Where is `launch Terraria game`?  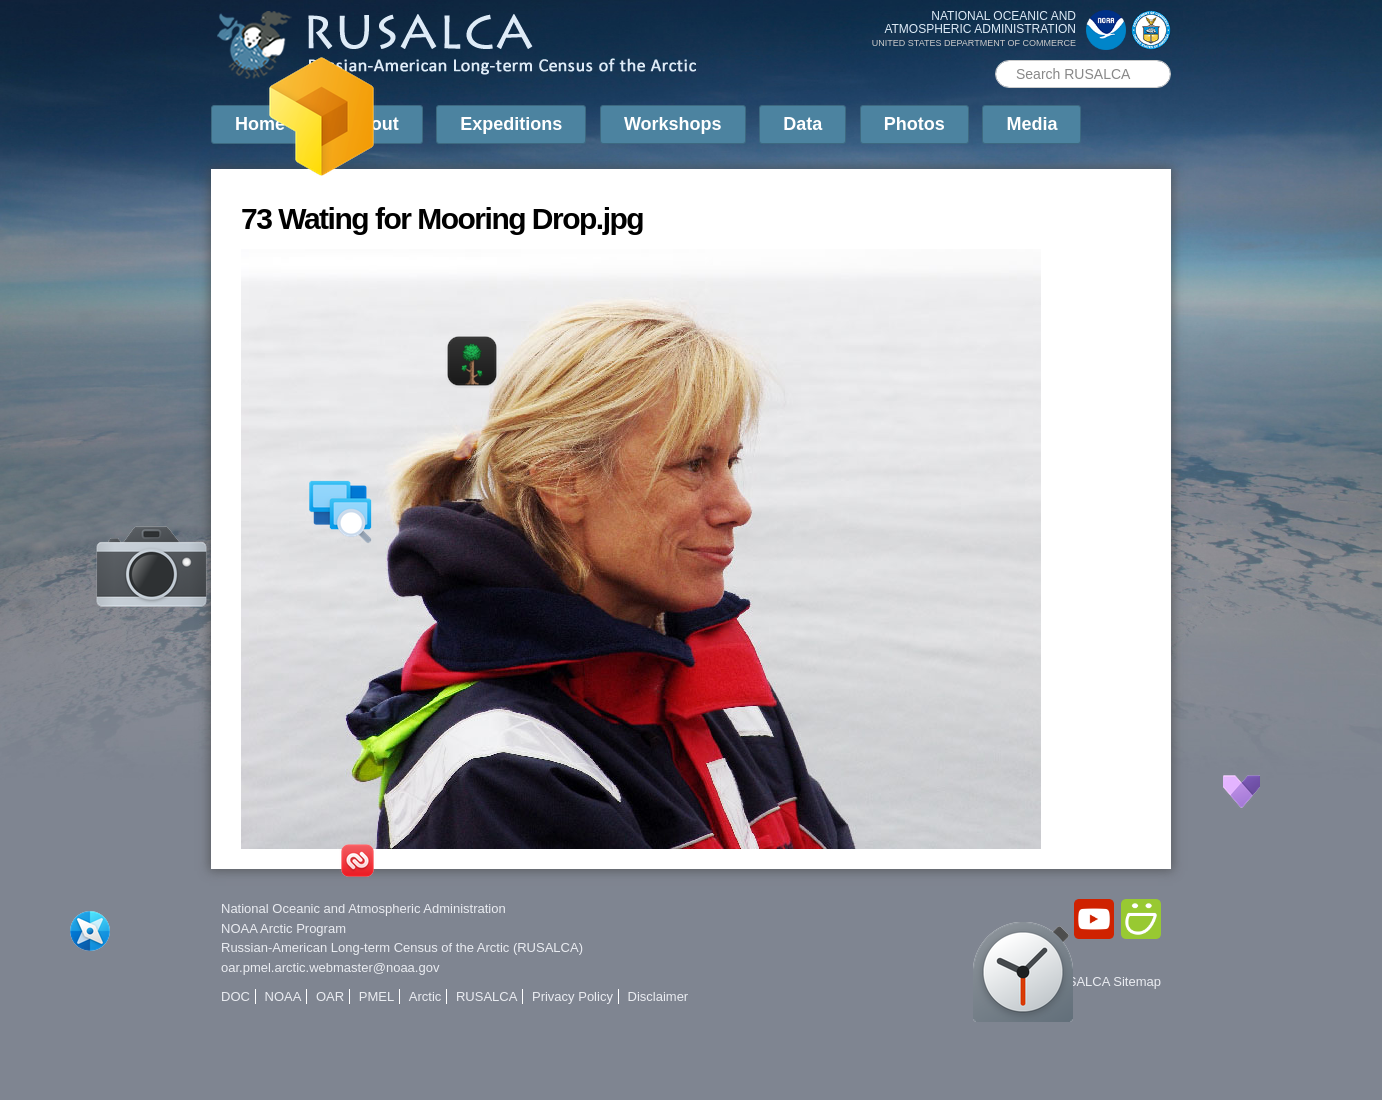 launch Terraria game is located at coordinates (472, 361).